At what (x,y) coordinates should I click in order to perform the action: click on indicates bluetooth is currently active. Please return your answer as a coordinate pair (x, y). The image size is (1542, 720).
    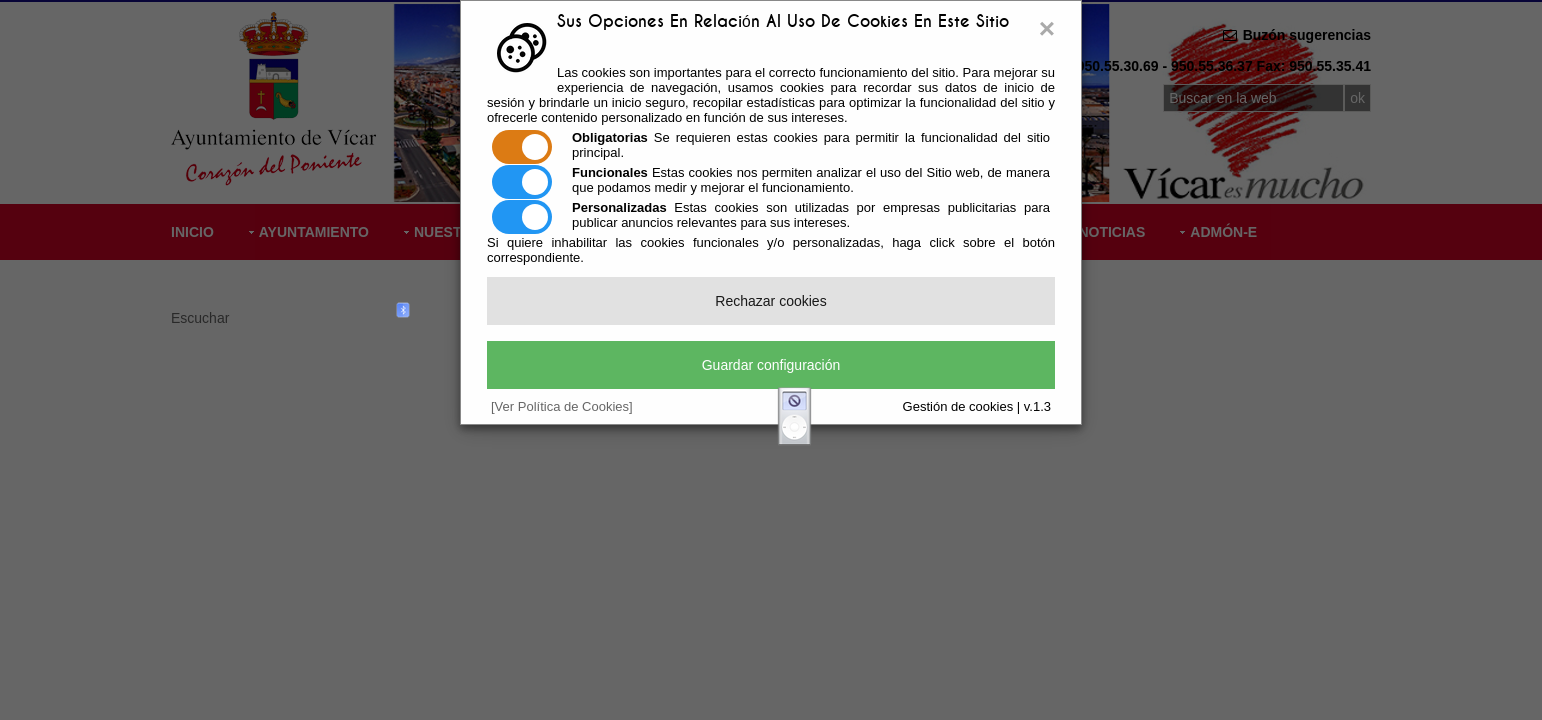
    Looking at the image, I should click on (403, 310).